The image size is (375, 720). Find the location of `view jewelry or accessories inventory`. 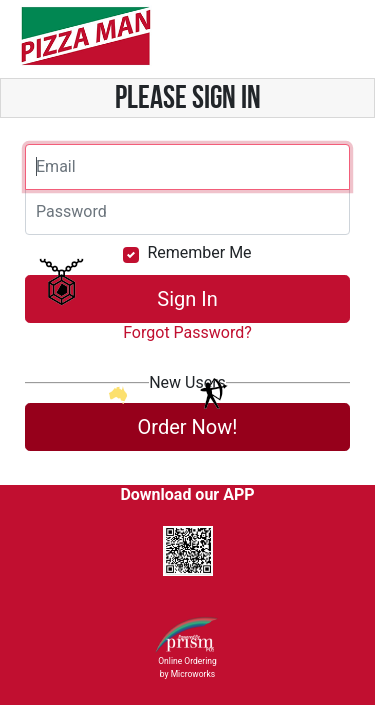

view jewelry or accessories inventory is located at coordinates (62, 282).